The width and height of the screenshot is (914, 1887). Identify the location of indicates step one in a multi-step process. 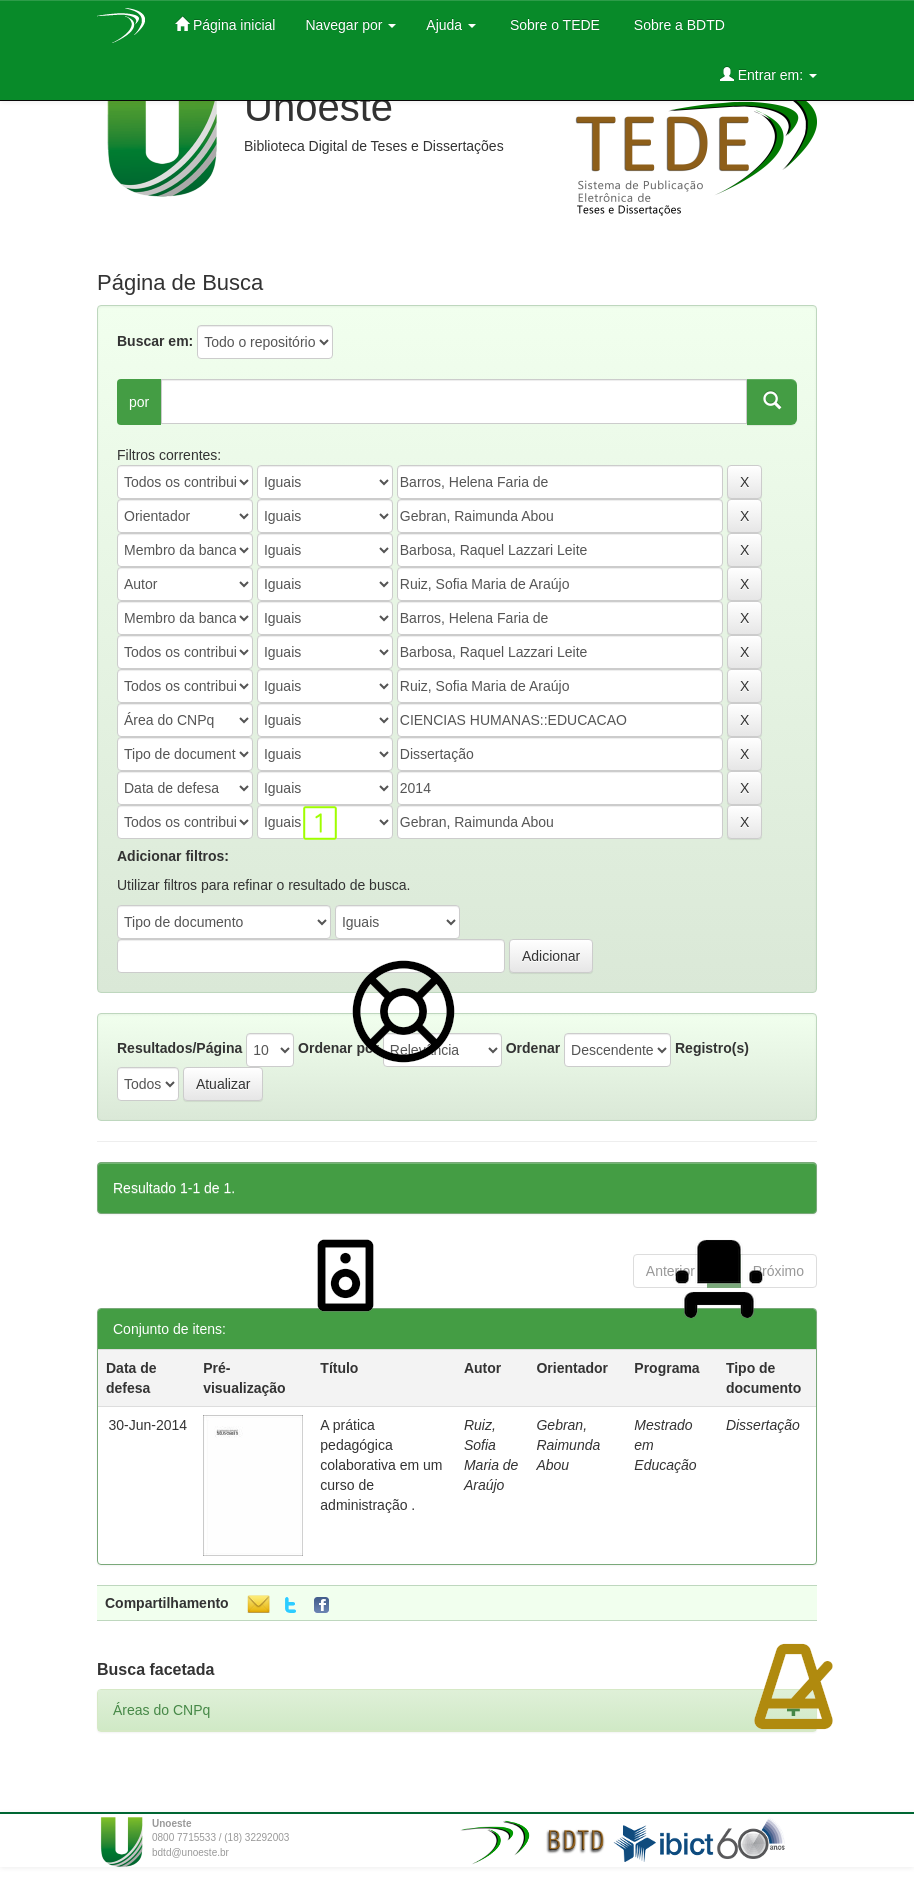
(320, 823).